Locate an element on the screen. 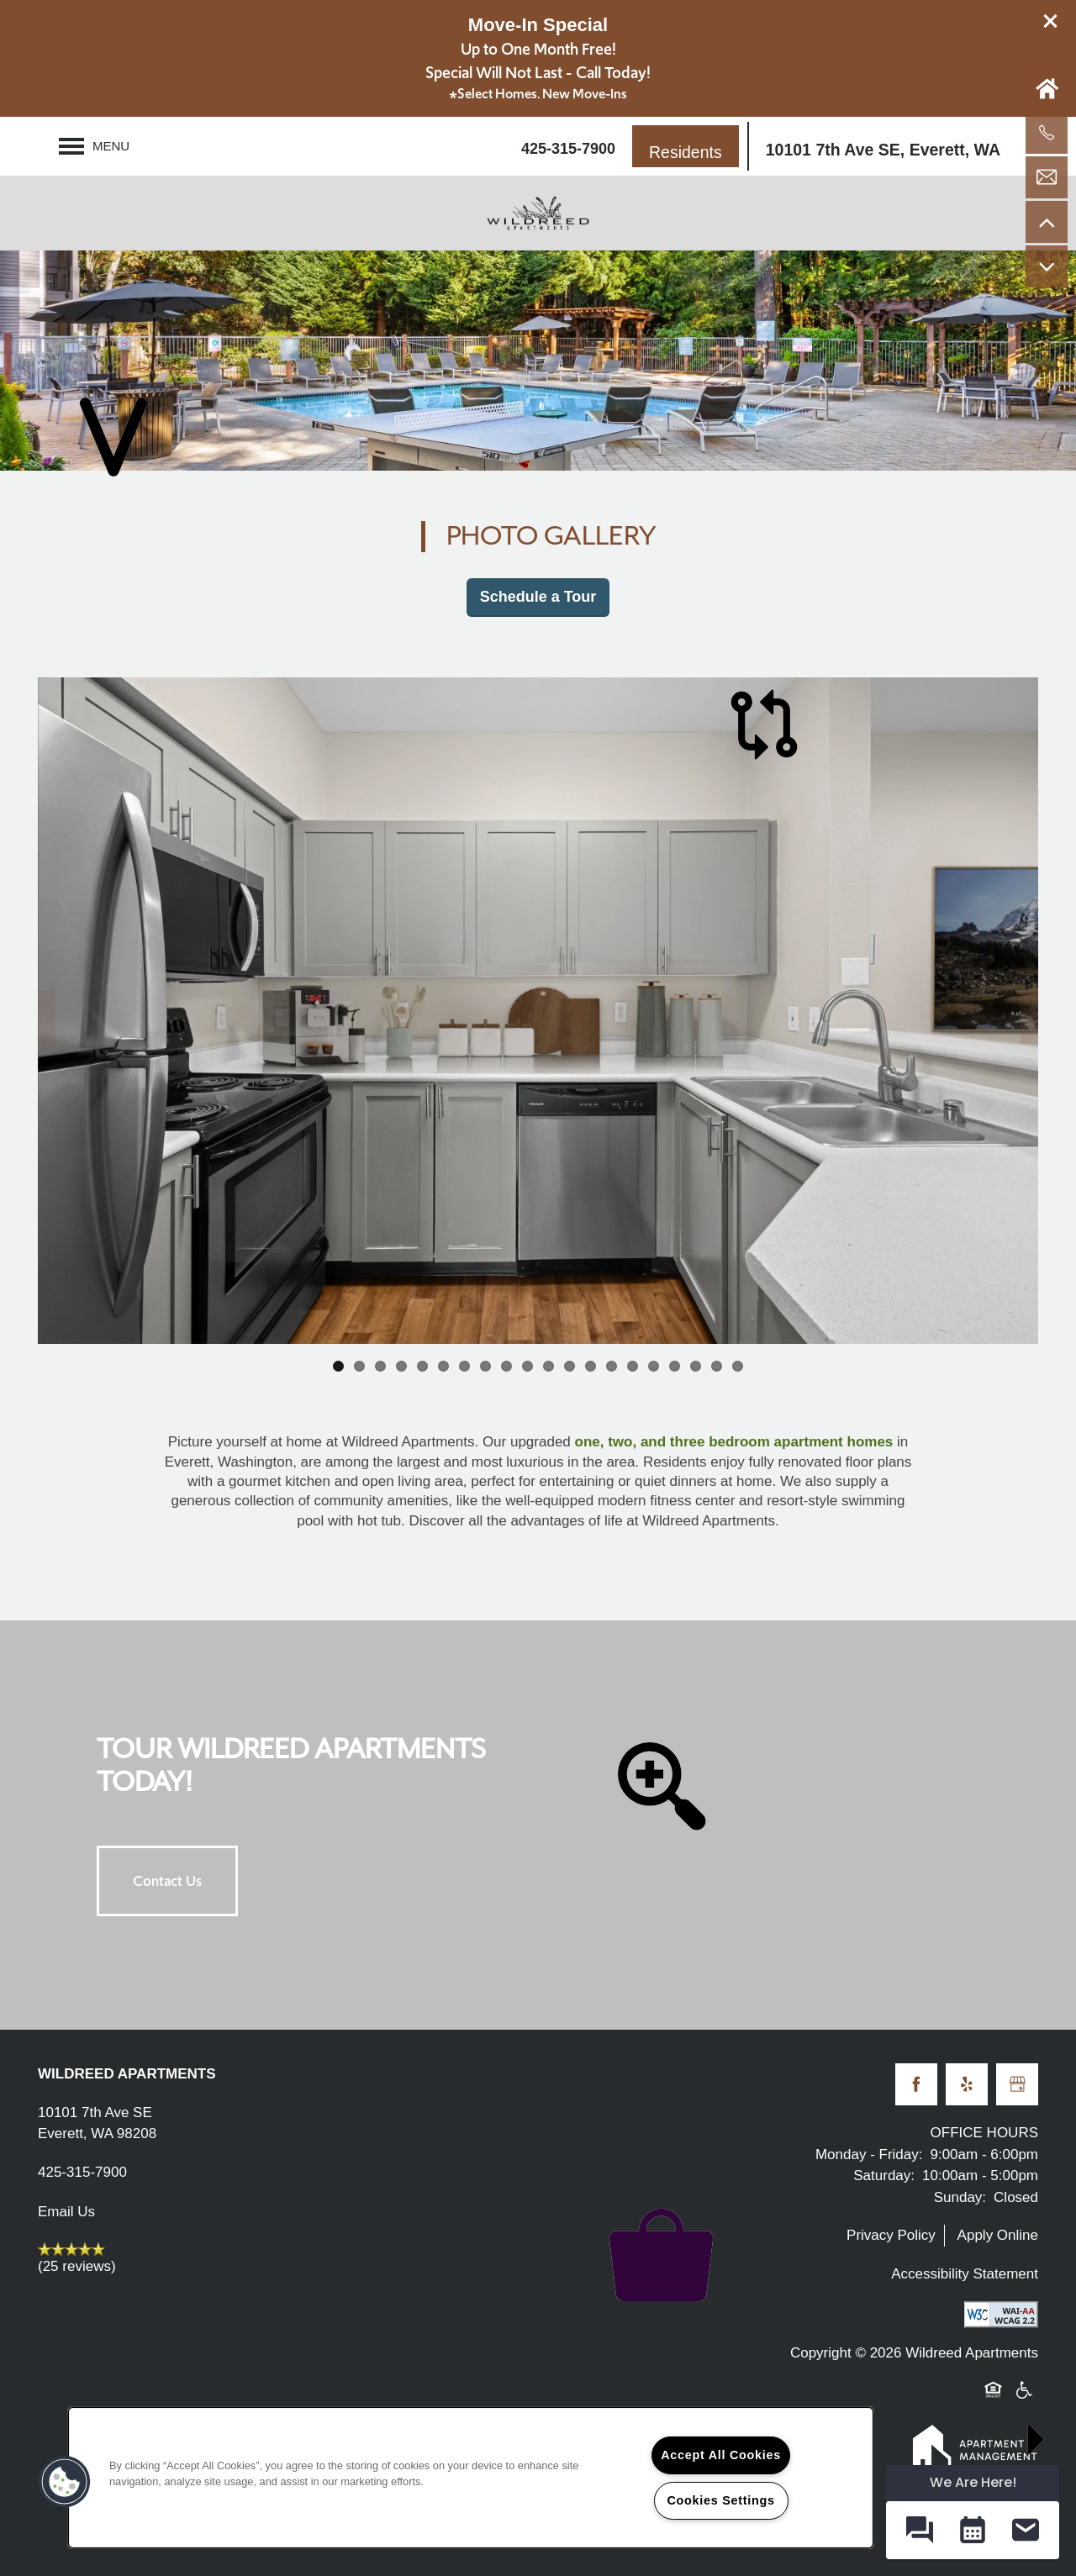 Image resolution: width=1076 pixels, height=2576 pixels. play media or start playback is located at coordinates (1036, 2439).